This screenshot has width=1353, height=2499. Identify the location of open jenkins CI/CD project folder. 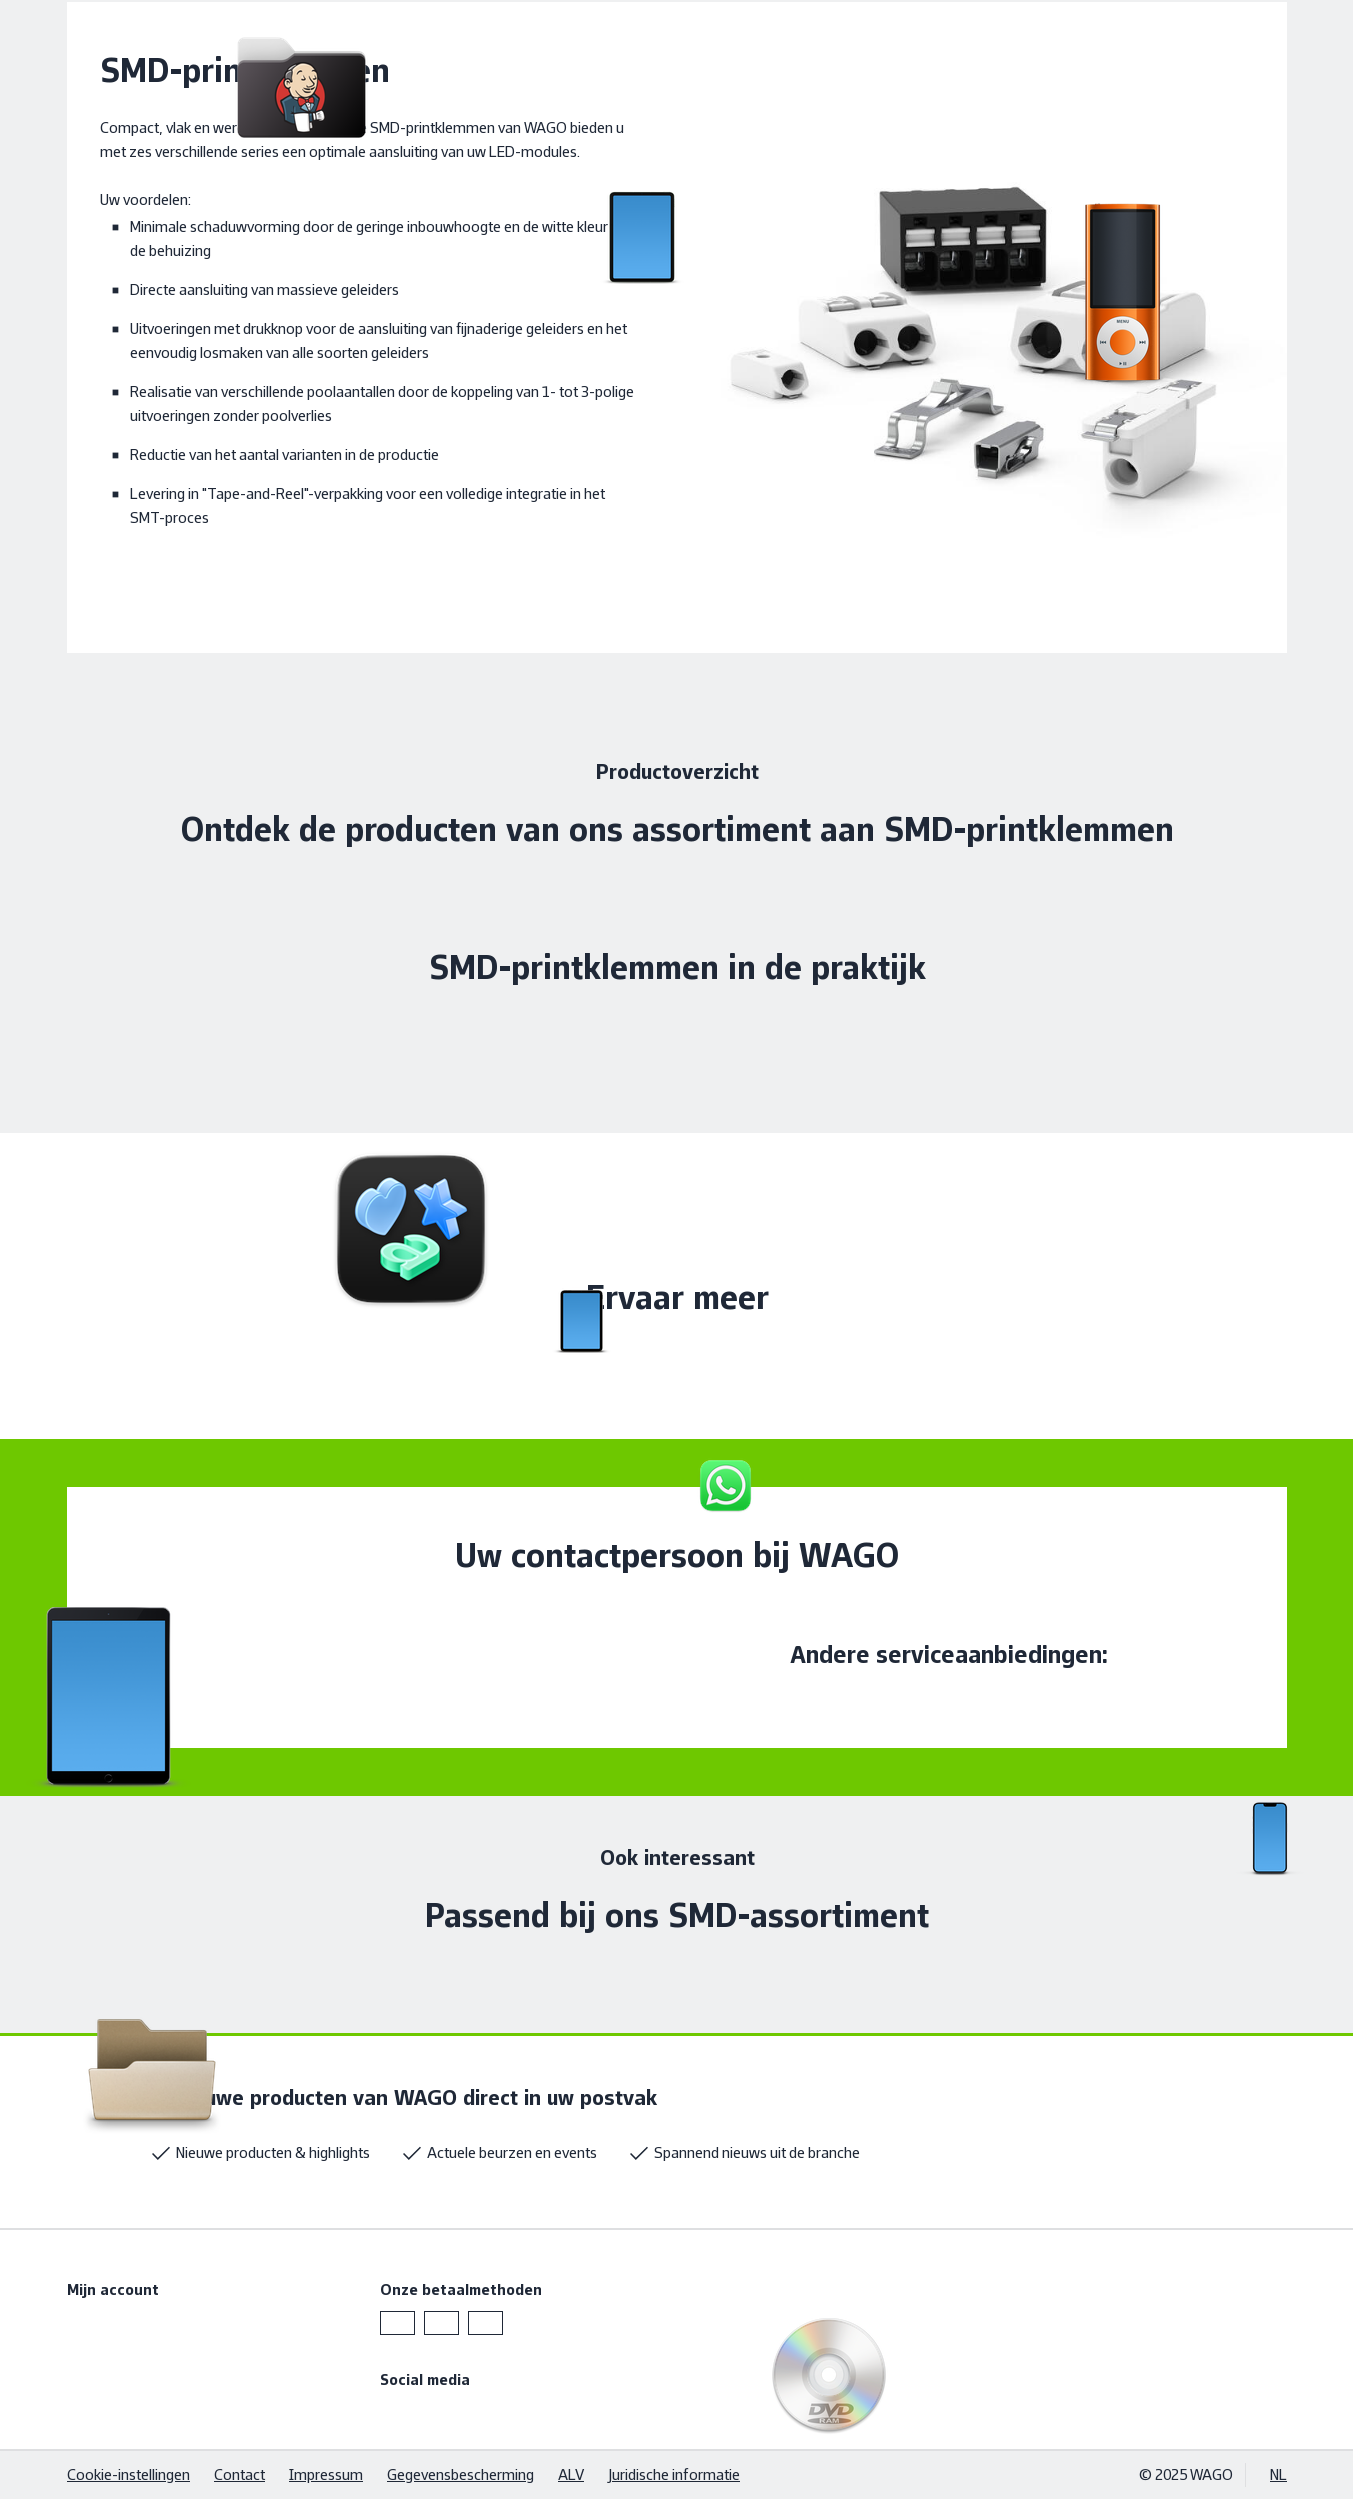
(301, 91).